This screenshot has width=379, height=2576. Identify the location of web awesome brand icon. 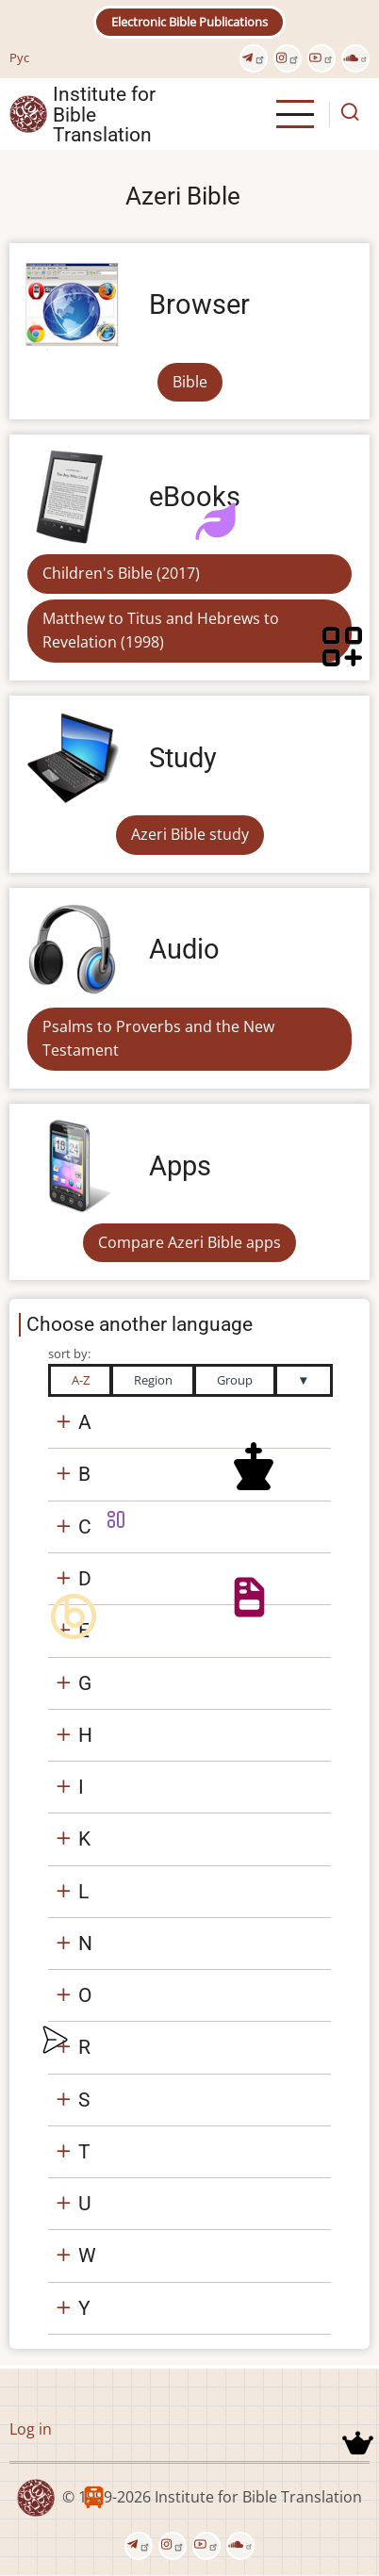
(357, 2443).